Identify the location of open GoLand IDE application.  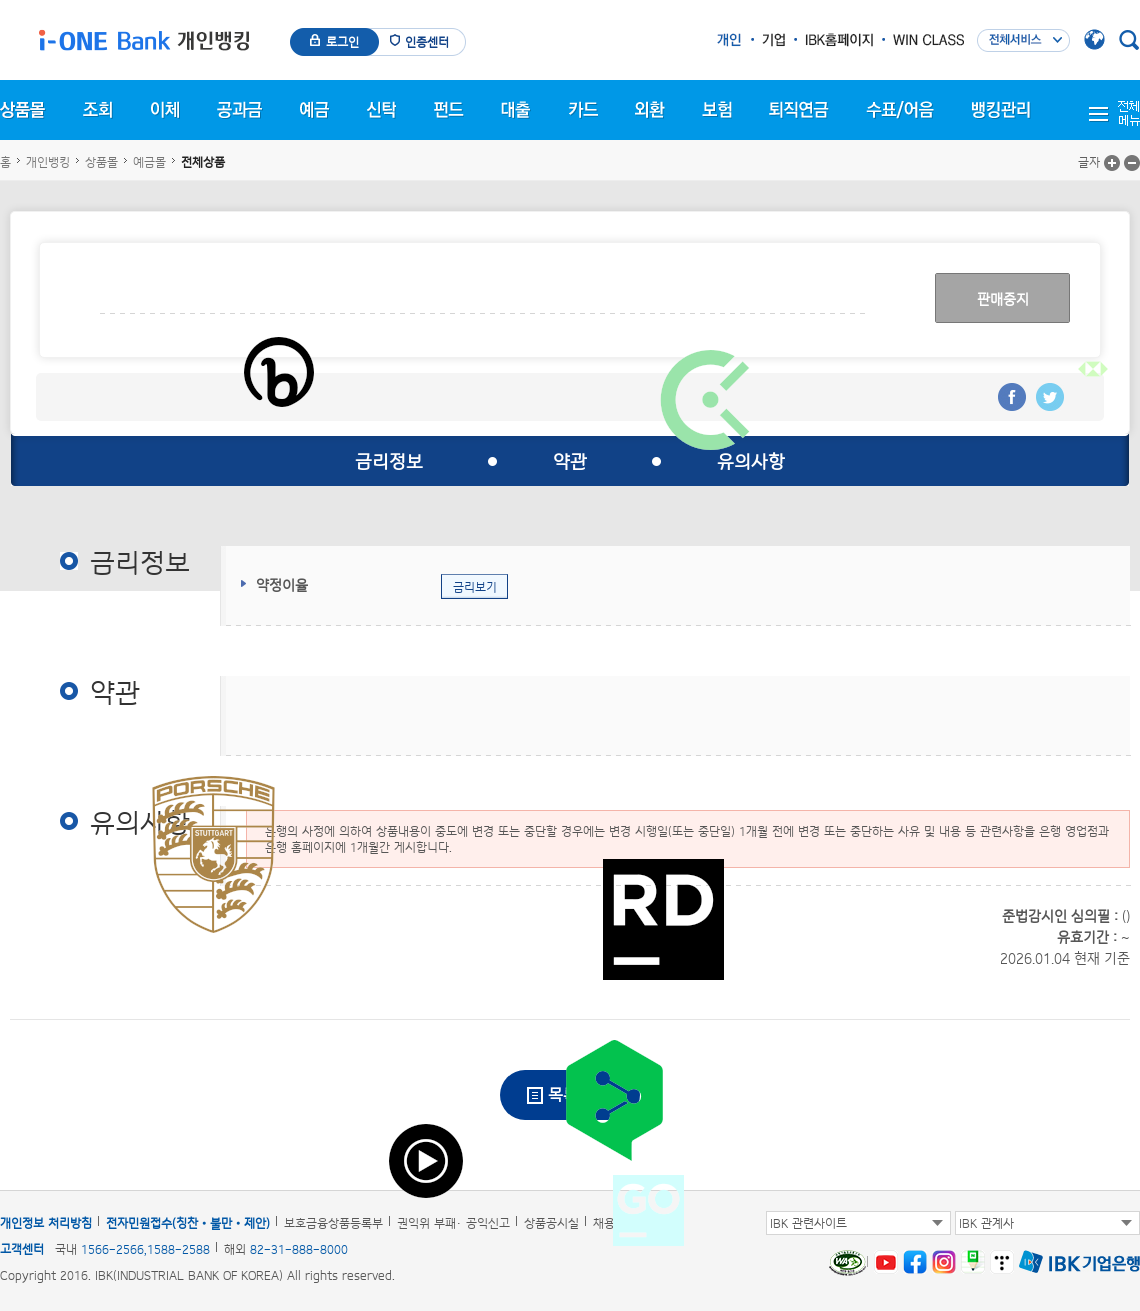
(648, 1210).